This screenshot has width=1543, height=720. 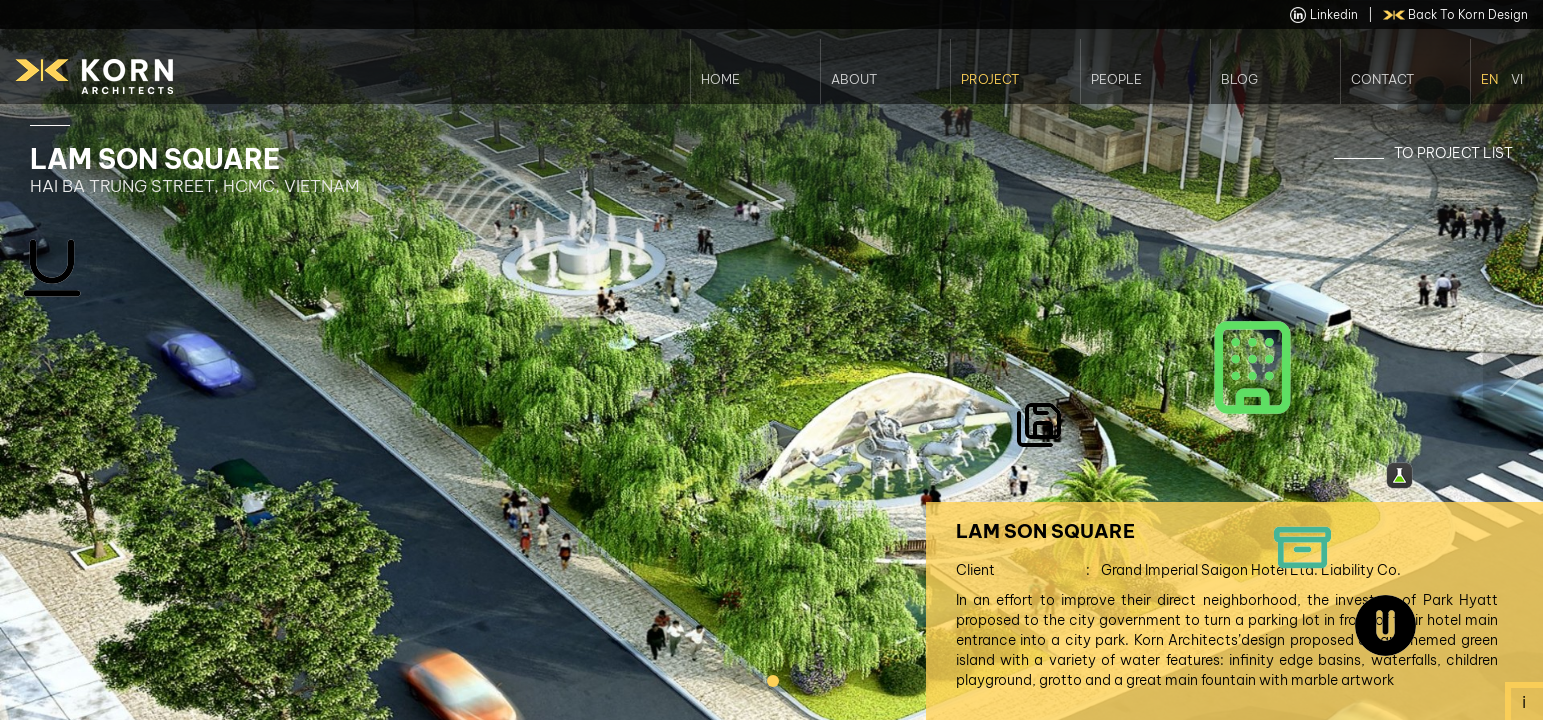 What do you see at coordinates (1385, 625) in the screenshot?
I see `indicates an unread item or status` at bounding box center [1385, 625].